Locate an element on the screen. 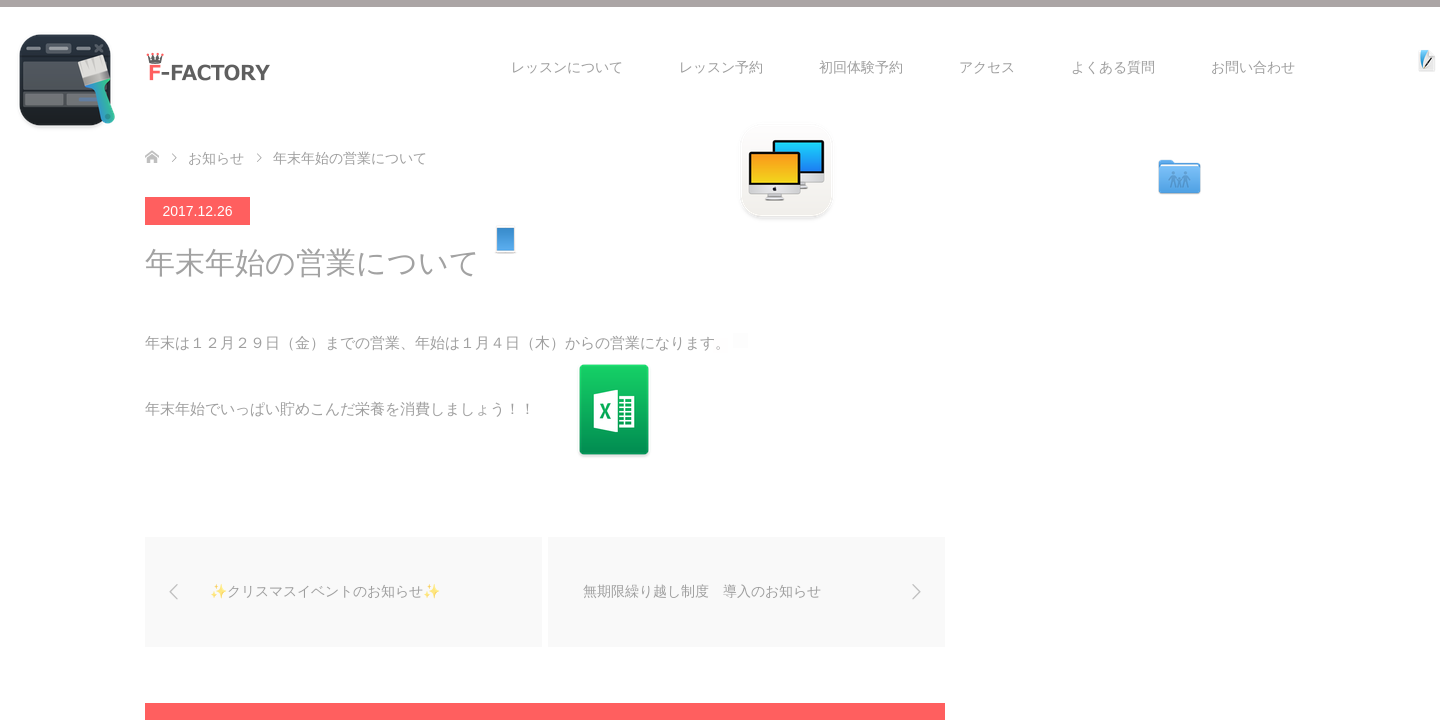  open the family shared folder is located at coordinates (1179, 176).